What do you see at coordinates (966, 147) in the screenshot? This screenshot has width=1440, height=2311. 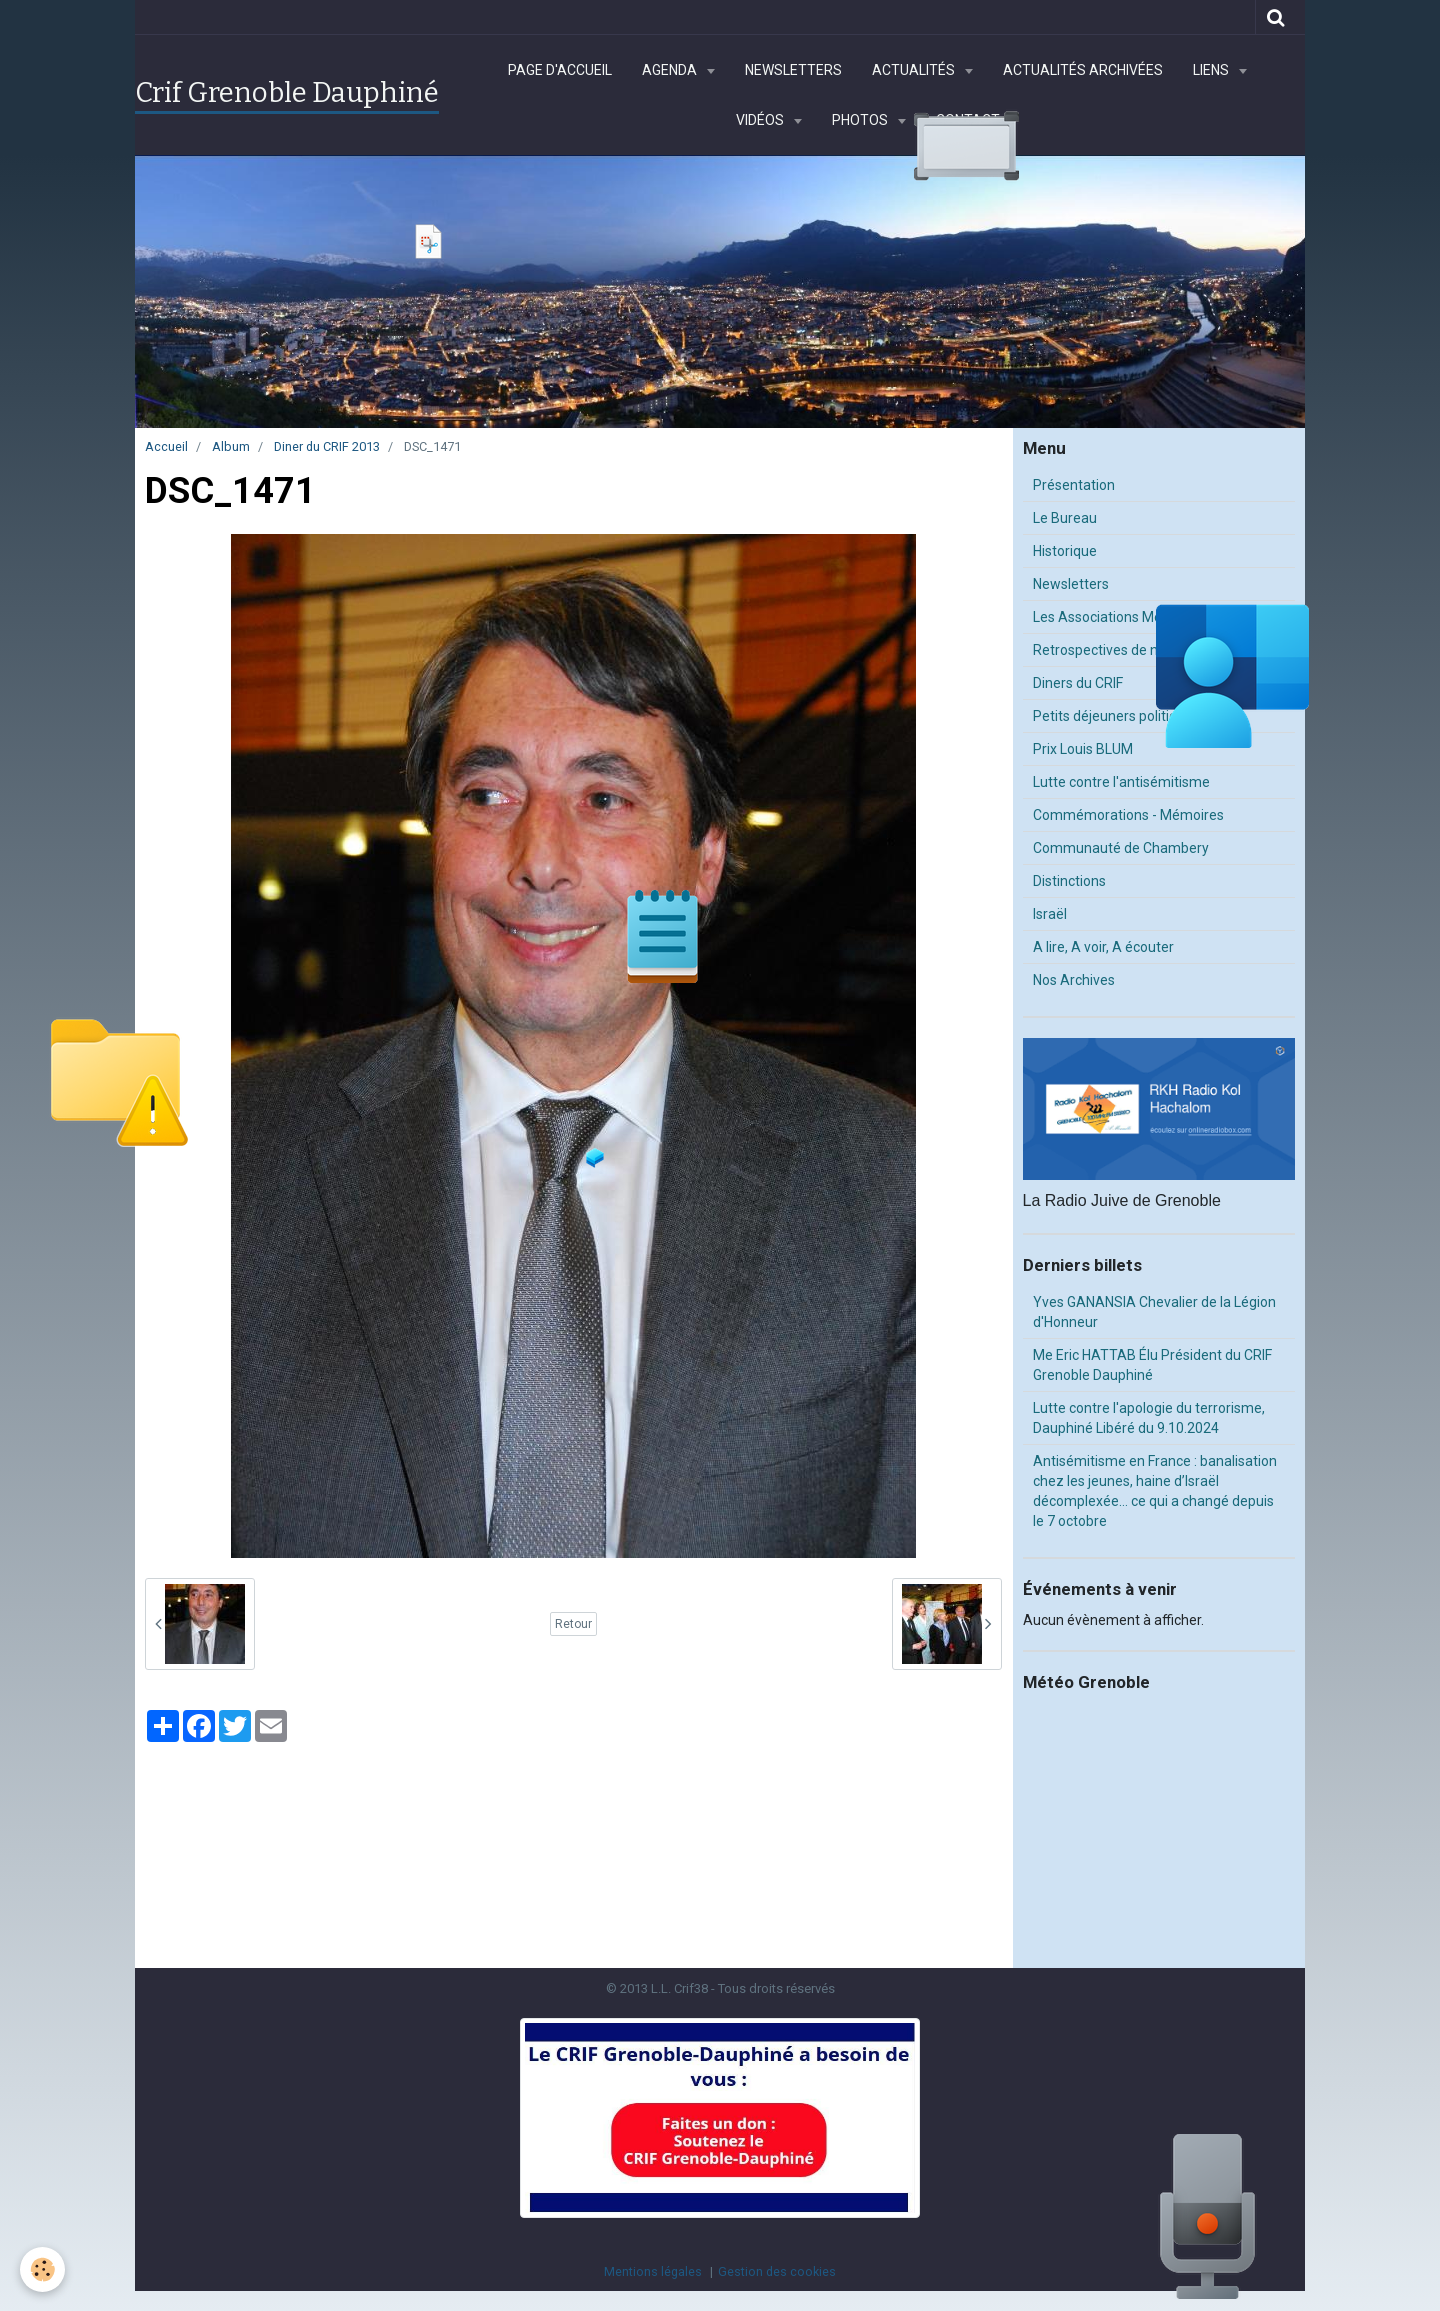 I see `access device settings` at bounding box center [966, 147].